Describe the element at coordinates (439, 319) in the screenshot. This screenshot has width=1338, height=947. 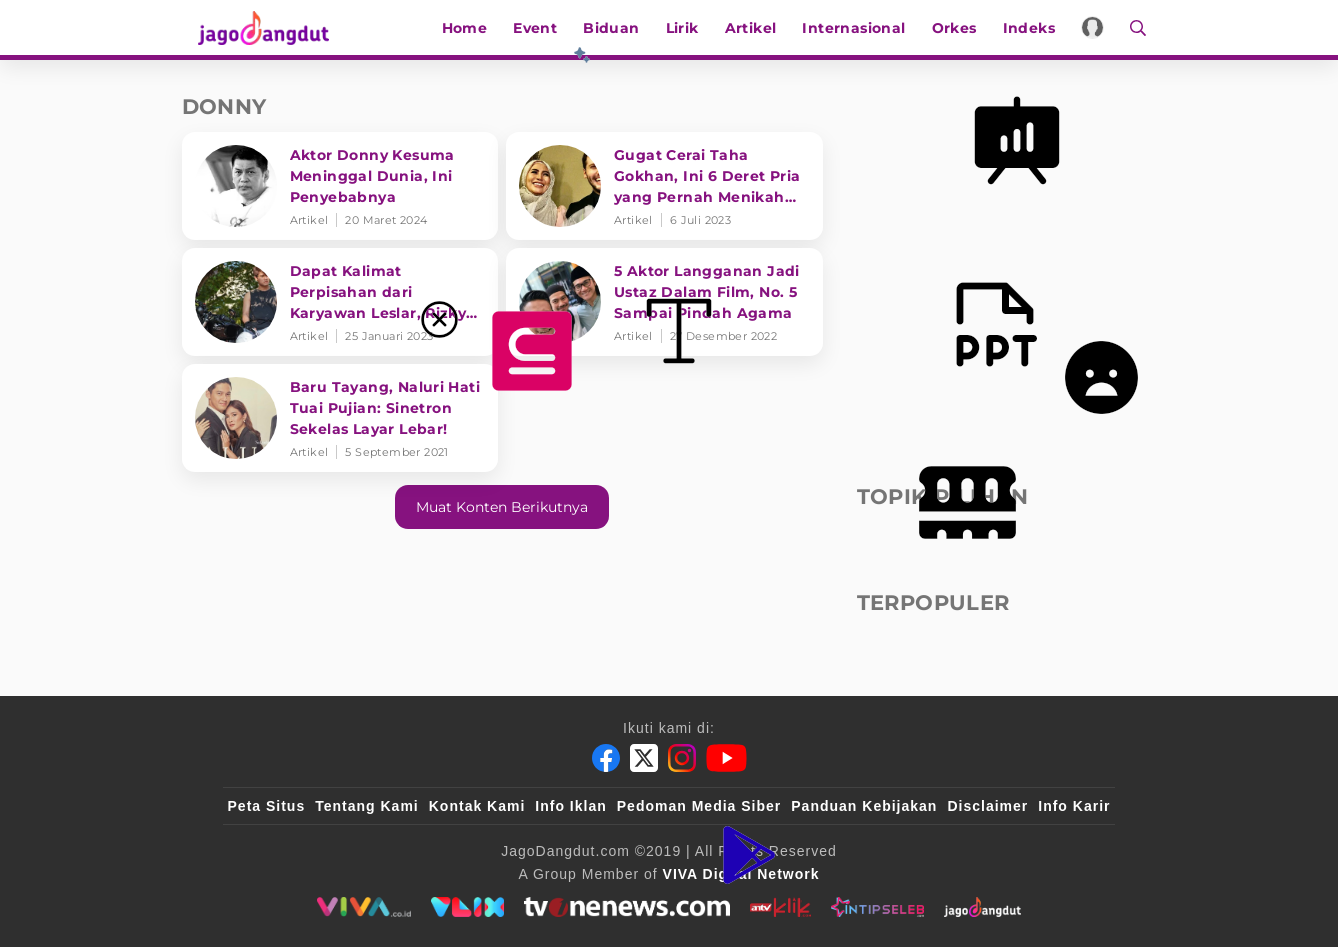
I see `close or dismiss a dialog` at that location.